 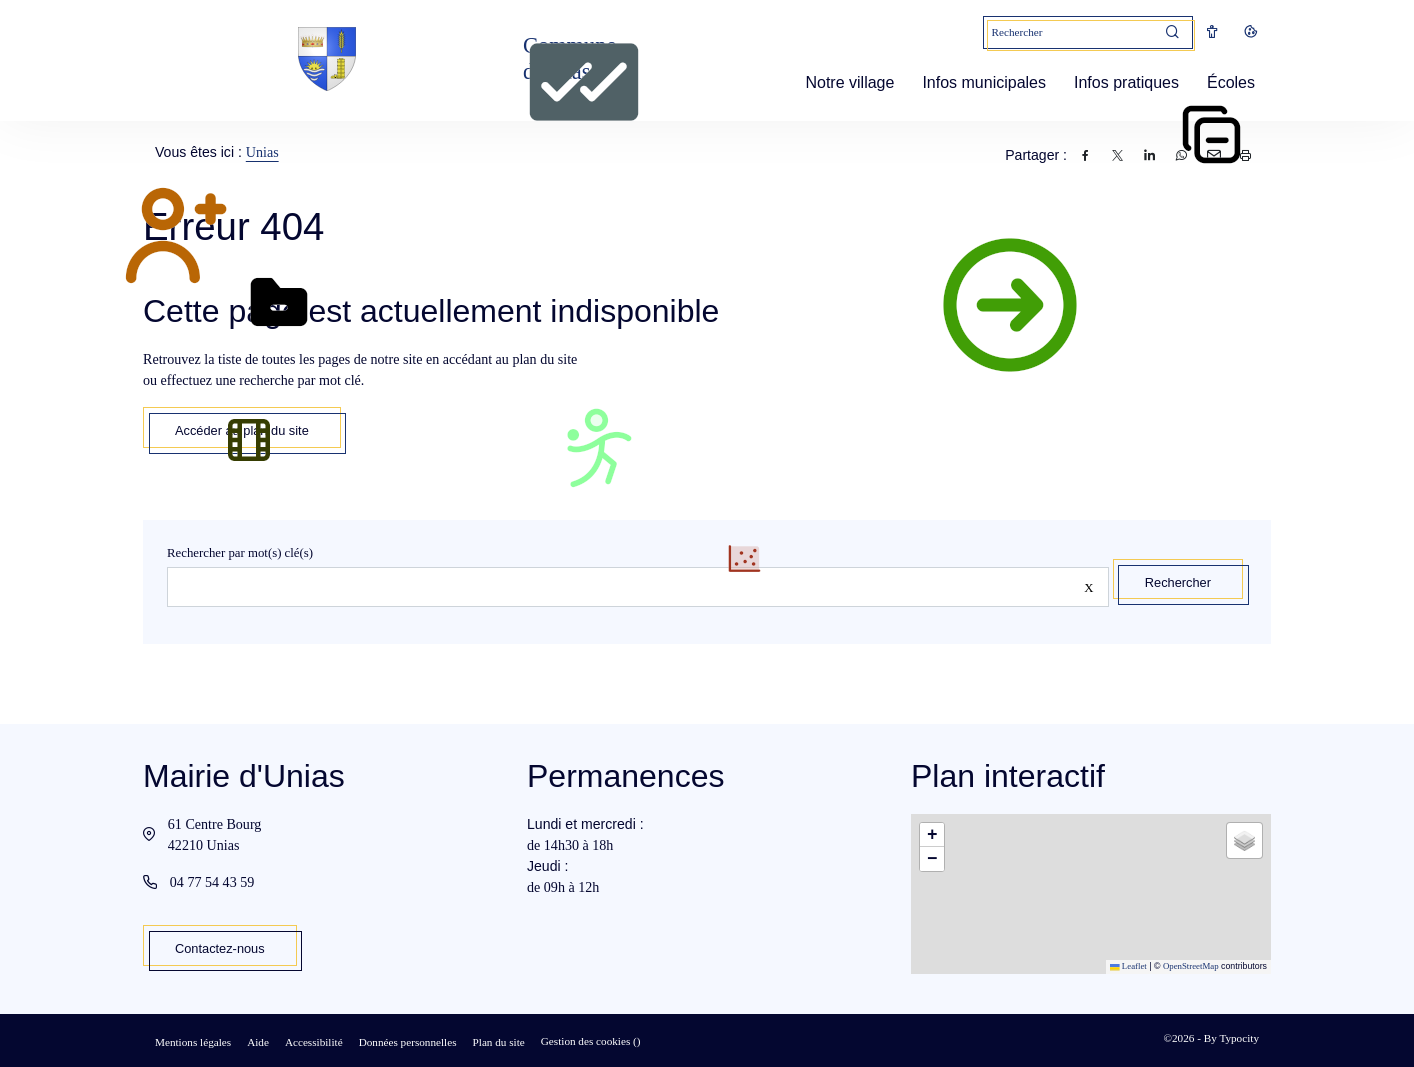 What do you see at coordinates (279, 302) in the screenshot?
I see `remove a folder from your files` at bounding box center [279, 302].